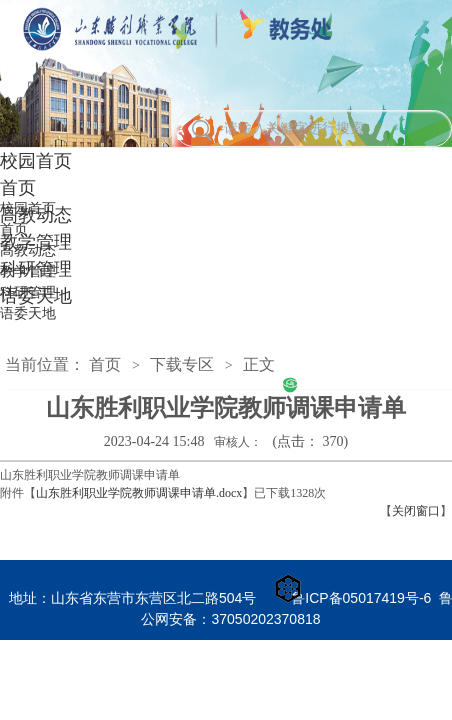 The width and height of the screenshot is (452, 720). What do you see at coordinates (290, 385) in the screenshot?
I see `indicates a blooming or growth animation effect` at bounding box center [290, 385].